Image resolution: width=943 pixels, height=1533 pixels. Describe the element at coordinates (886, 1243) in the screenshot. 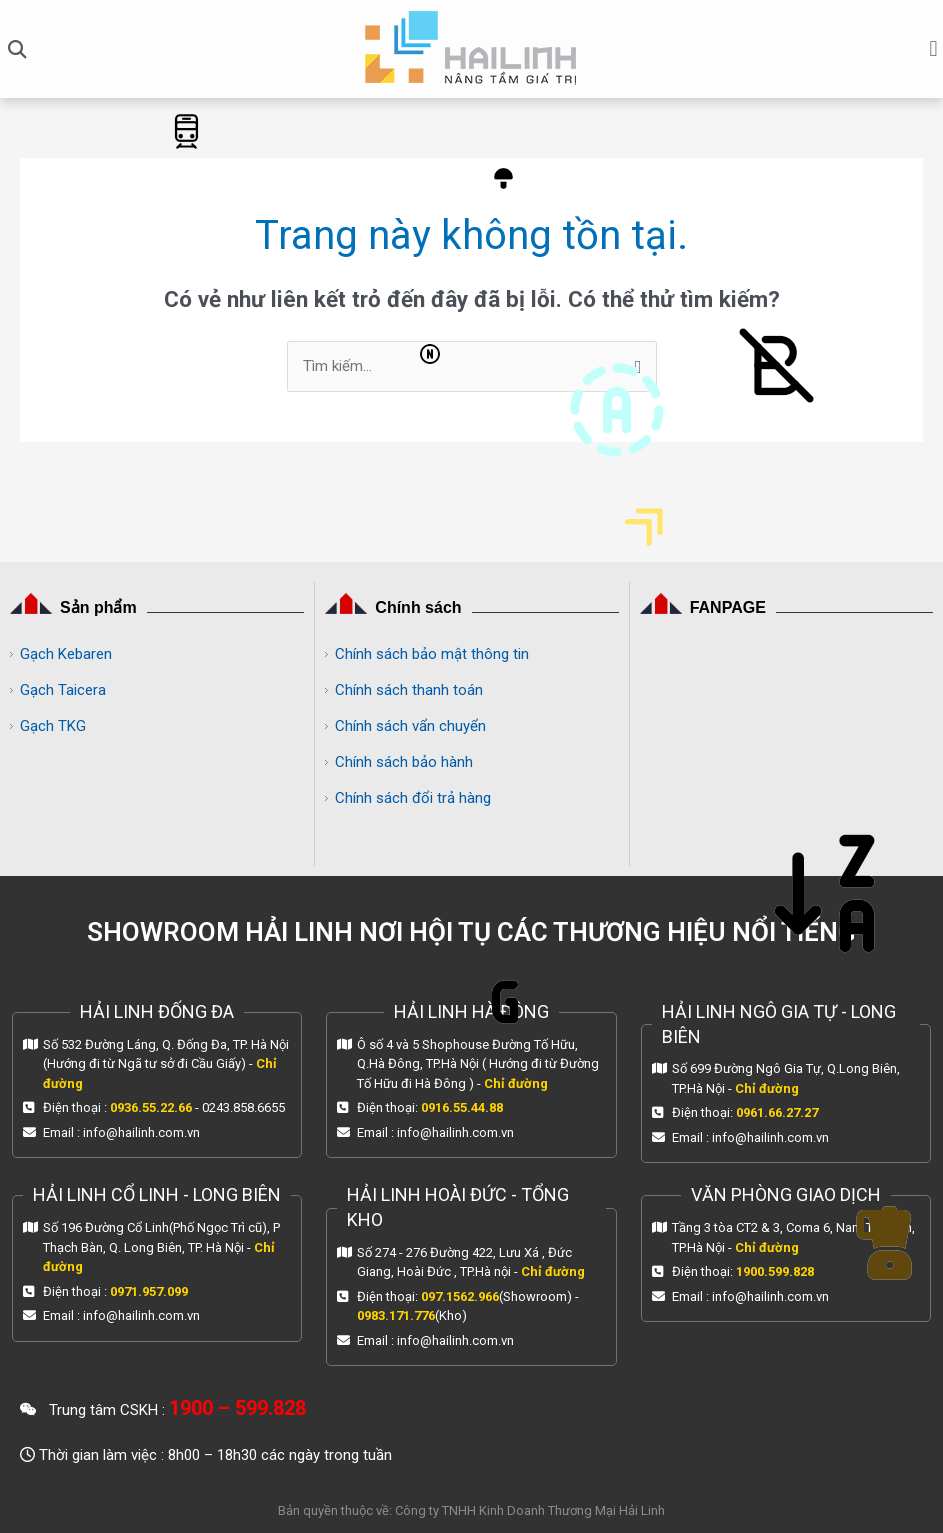

I see `access blender or mixing tool settings` at that location.